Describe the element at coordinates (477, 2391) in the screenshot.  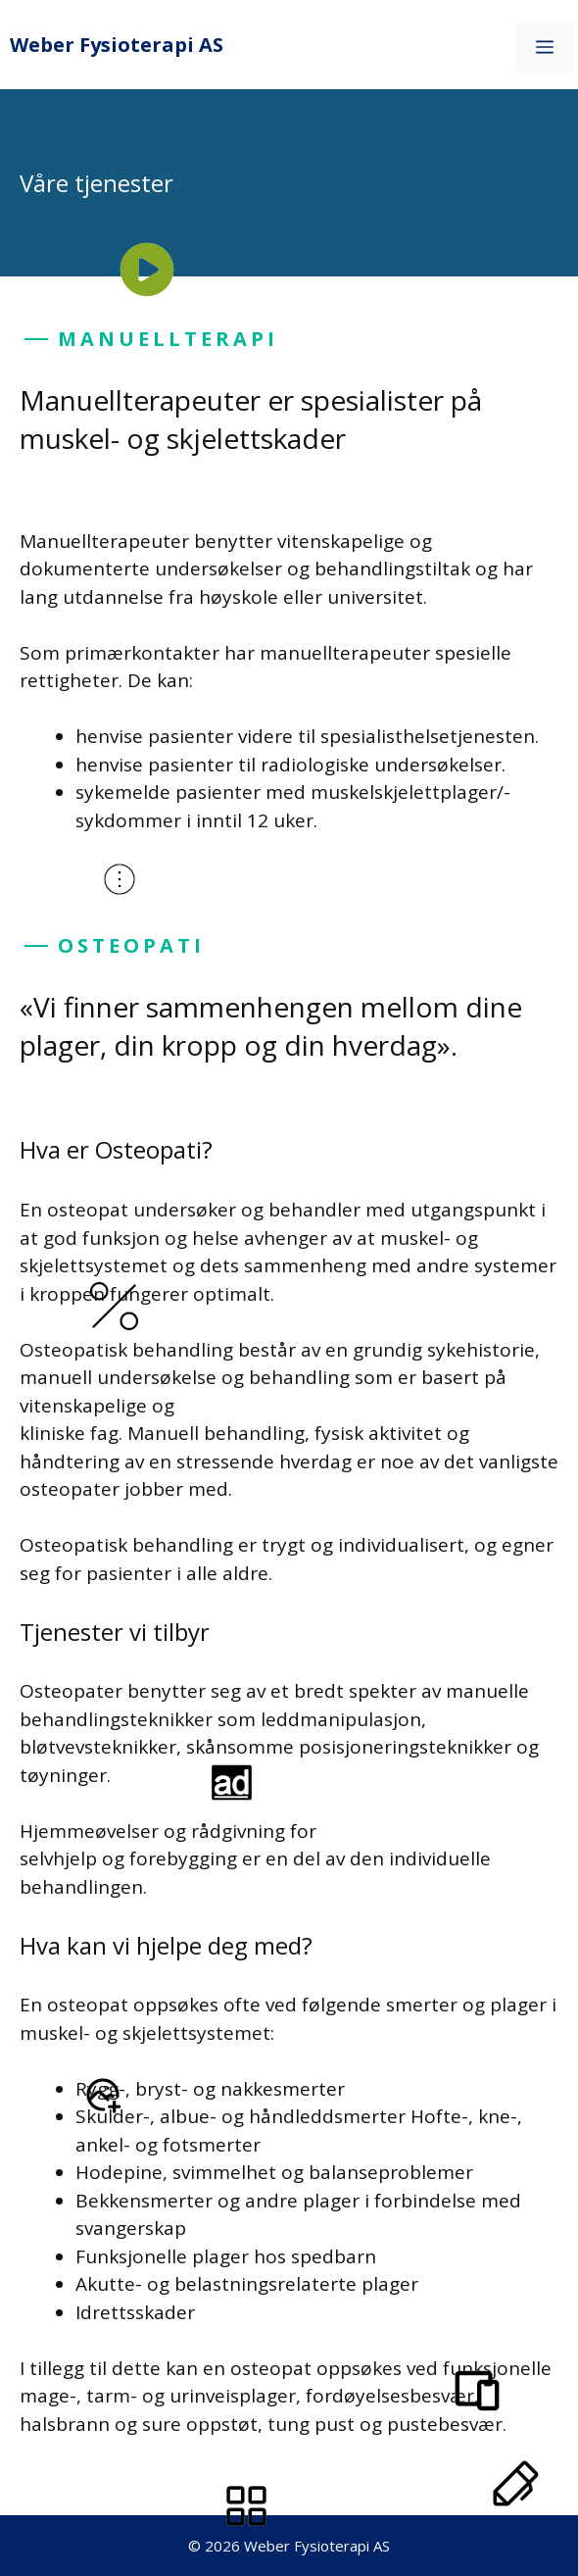
I see `manage connected devices` at that location.